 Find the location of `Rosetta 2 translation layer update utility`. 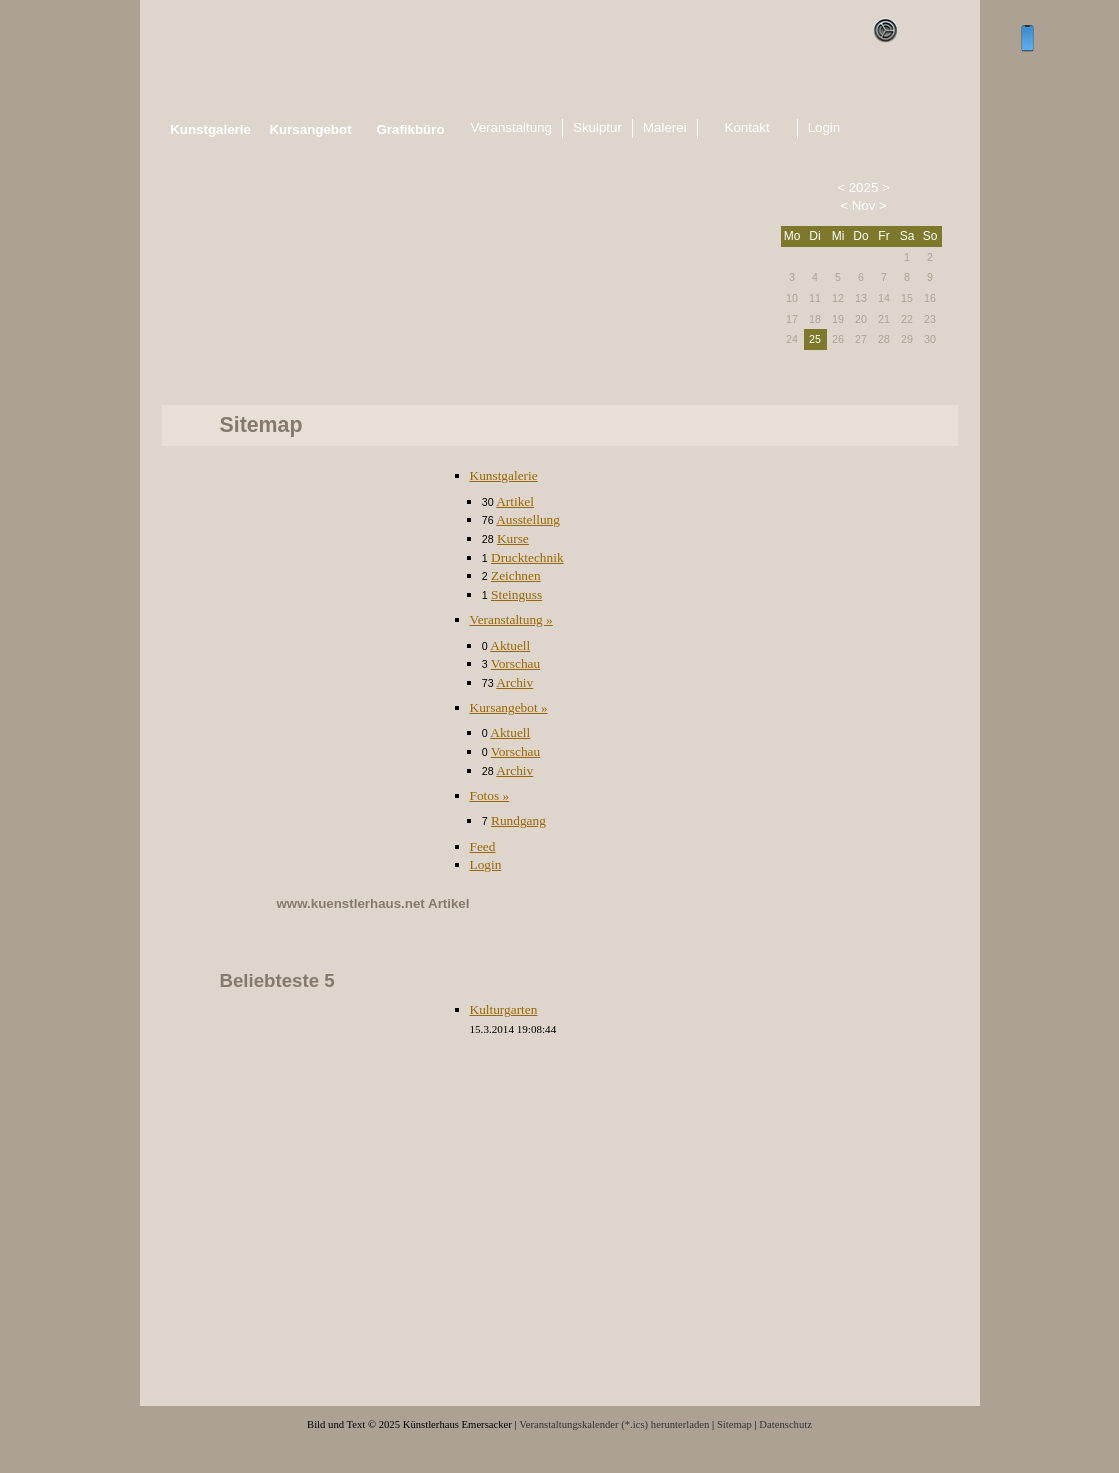

Rosetta 2 translation layer update utility is located at coordinates (885, 30).